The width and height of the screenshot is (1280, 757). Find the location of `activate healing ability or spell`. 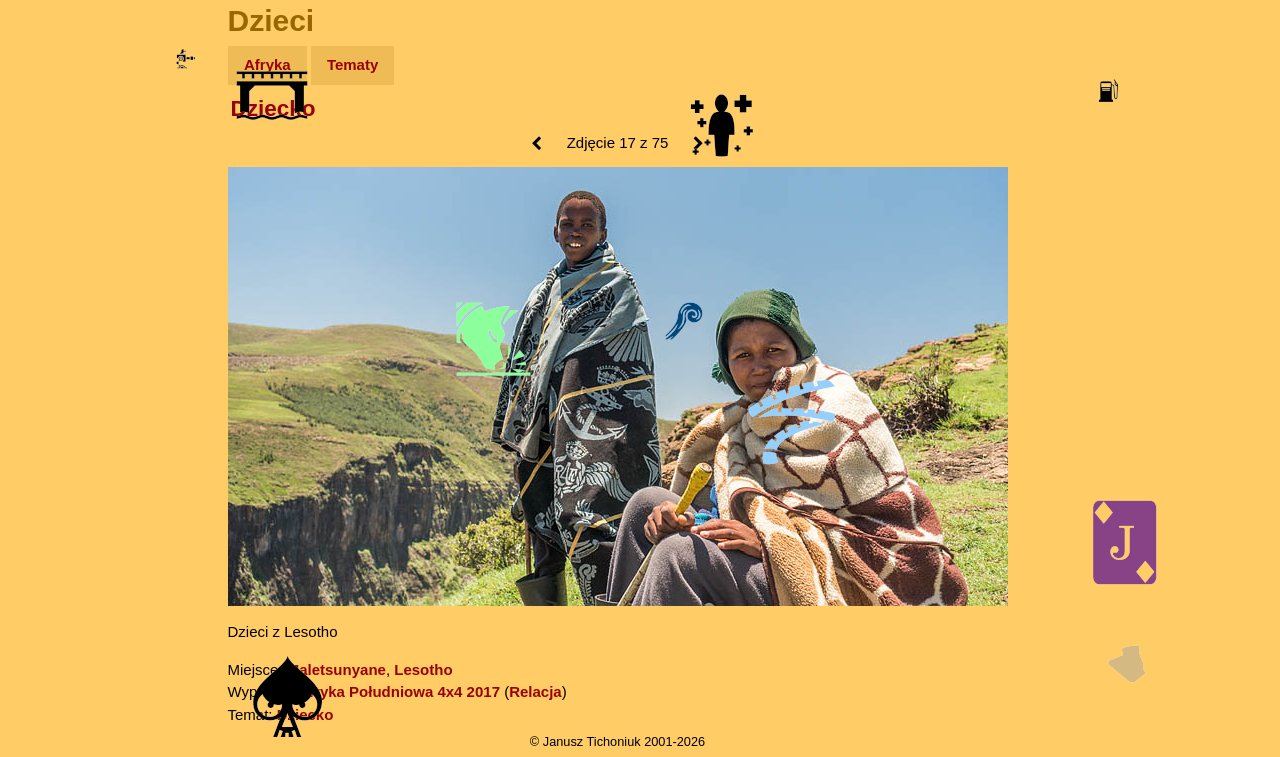

activate healing ability or spell is located at coordinates (721, 125).